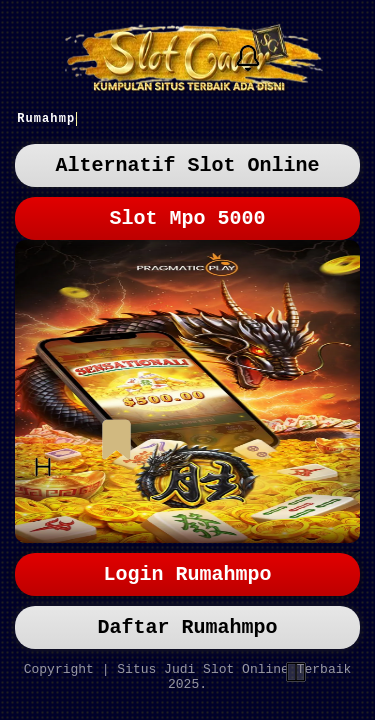 The height and width of the screenshot is (720, 375). Describe the element at coordinates (116, 439) in the screenshot. I see `indicates a saved or bookmarked item` at that location.